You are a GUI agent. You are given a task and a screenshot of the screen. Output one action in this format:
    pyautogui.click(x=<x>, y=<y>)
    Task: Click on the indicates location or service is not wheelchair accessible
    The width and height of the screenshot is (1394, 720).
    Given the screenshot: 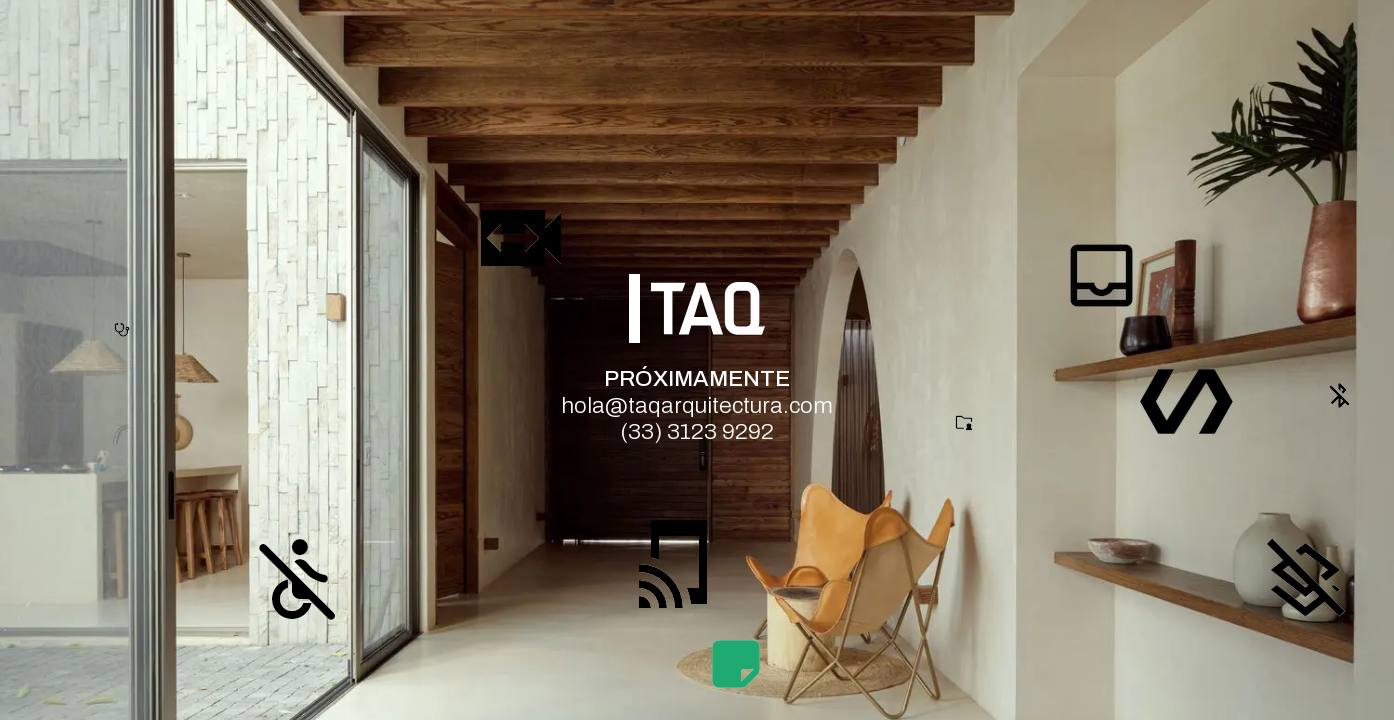 What is the action you would take?
    pyautogui.click(x=300, y=579)
    